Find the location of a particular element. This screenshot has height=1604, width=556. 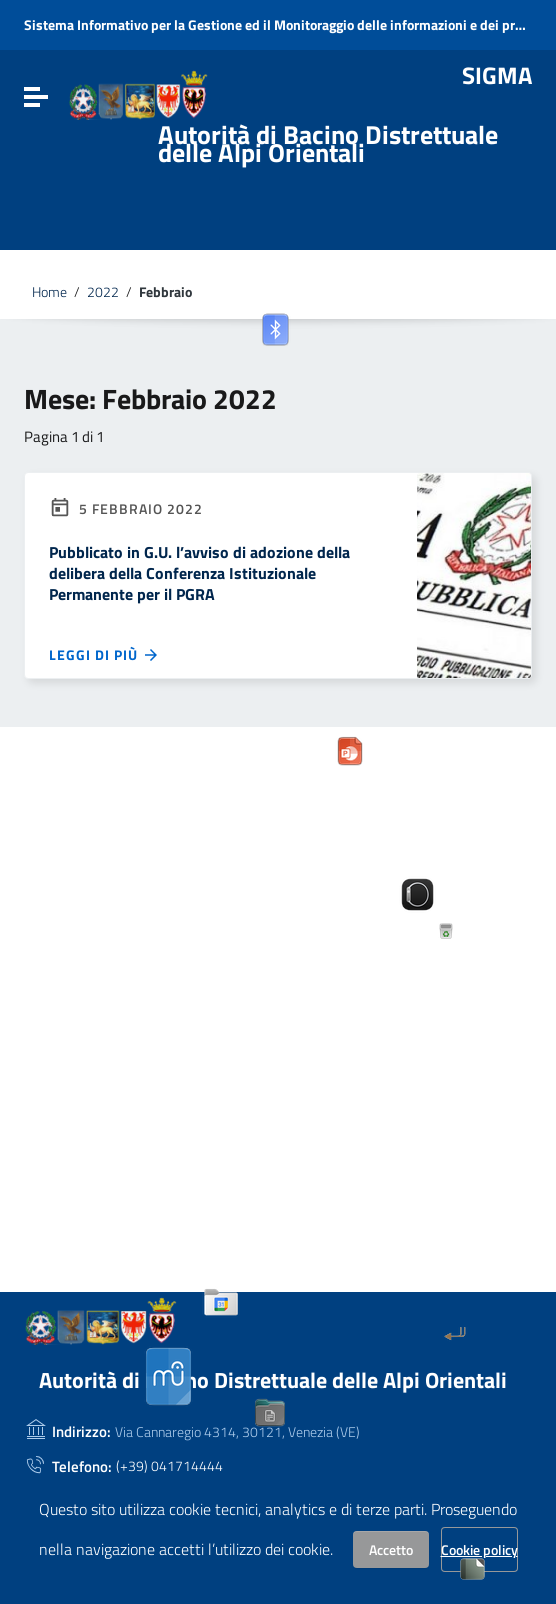

open folder containing google calendar files is located at coordinates (221, 1303).